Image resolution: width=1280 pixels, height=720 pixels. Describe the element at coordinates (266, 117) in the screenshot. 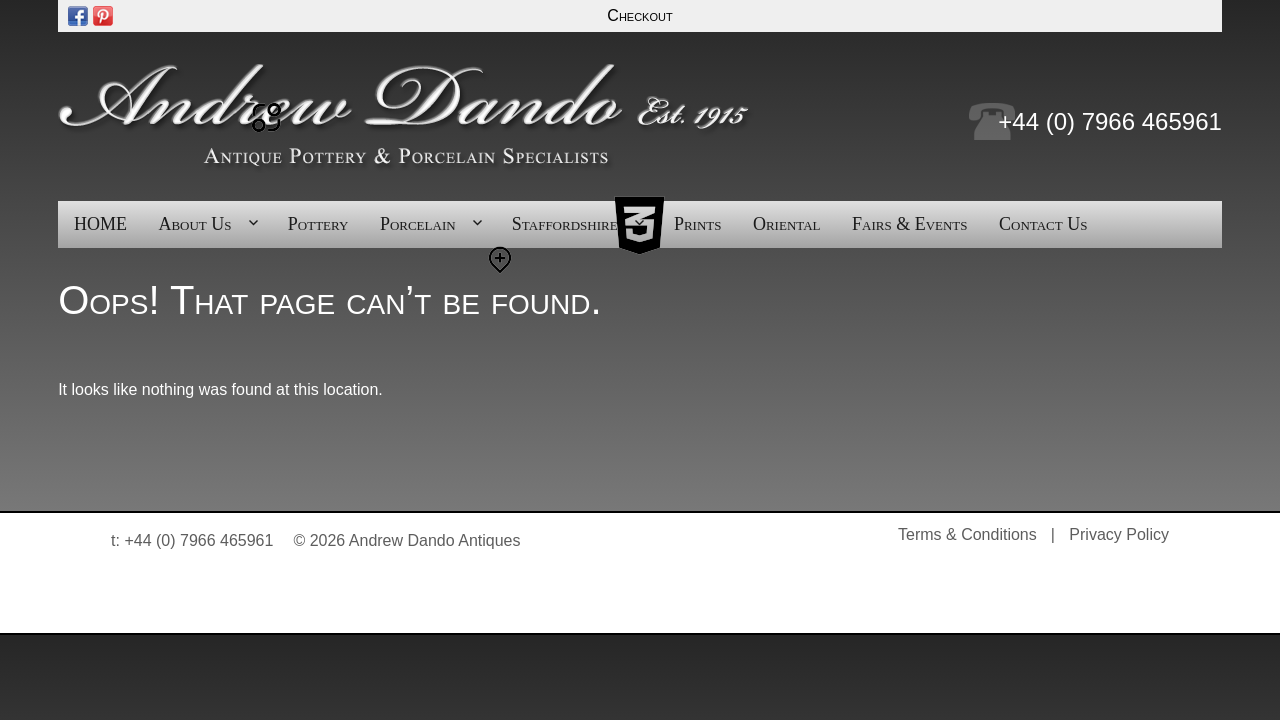

I see `exchange or convert currency` at that location.